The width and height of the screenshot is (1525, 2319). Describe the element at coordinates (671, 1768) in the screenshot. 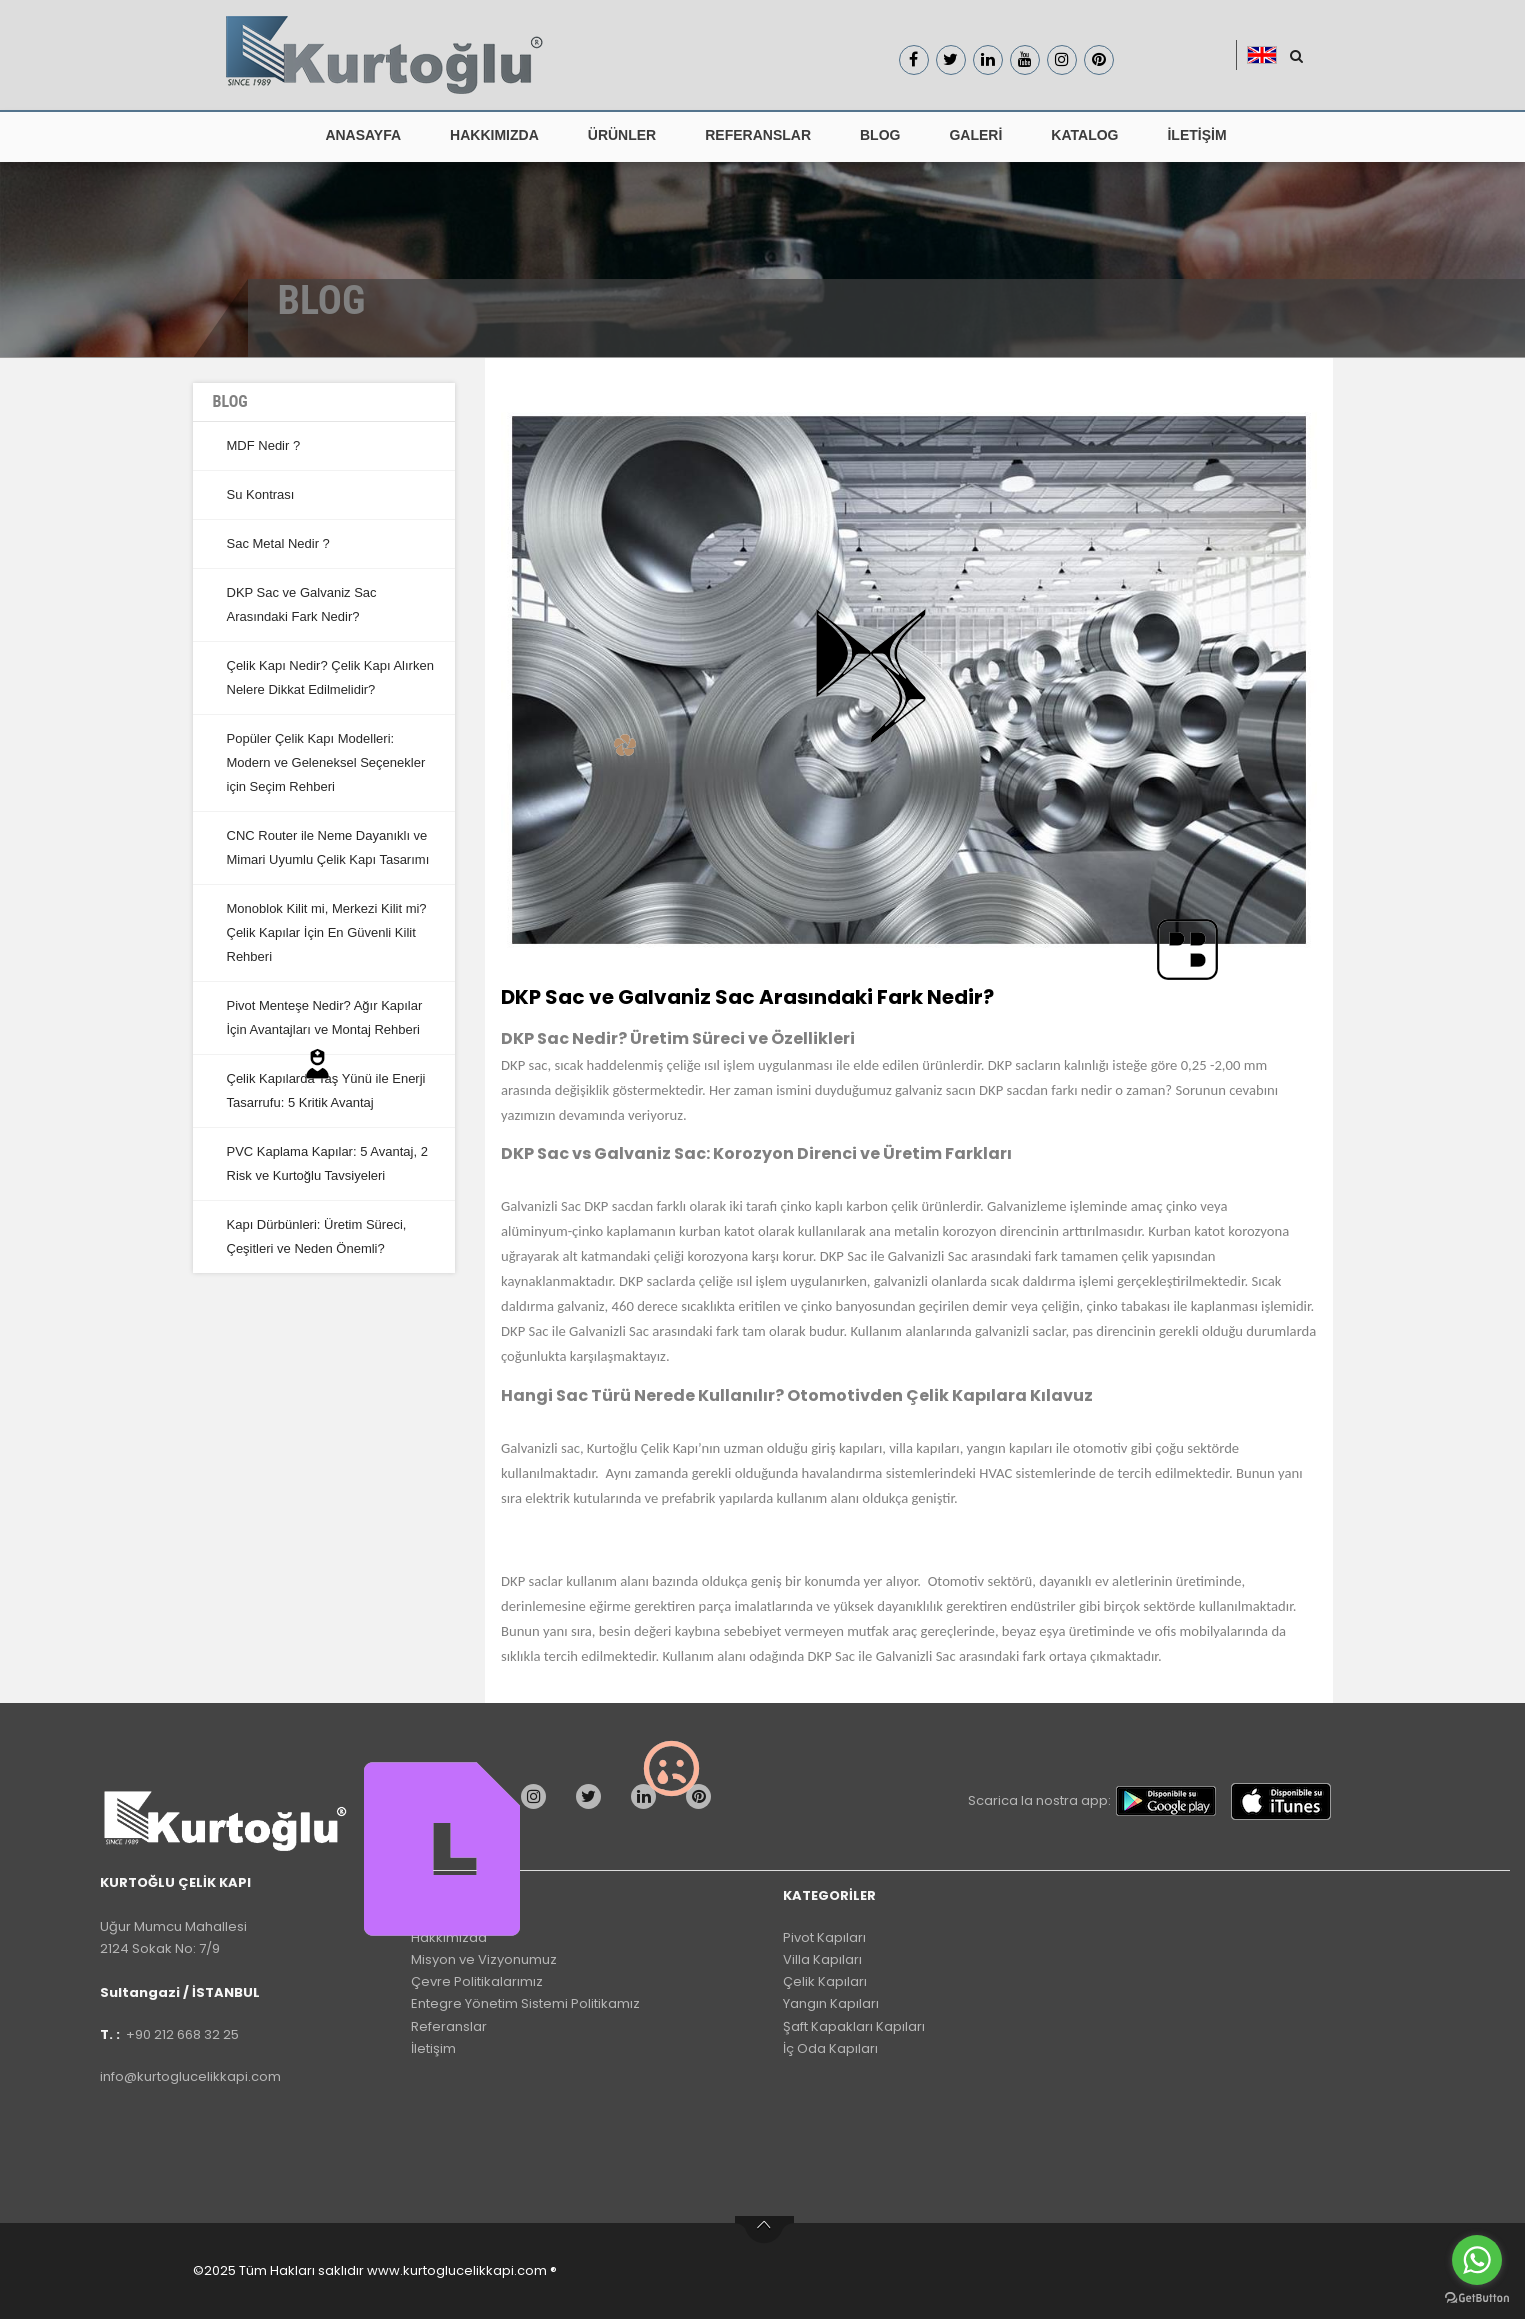

I see `indicates a sad or negative emotional state` at that location.